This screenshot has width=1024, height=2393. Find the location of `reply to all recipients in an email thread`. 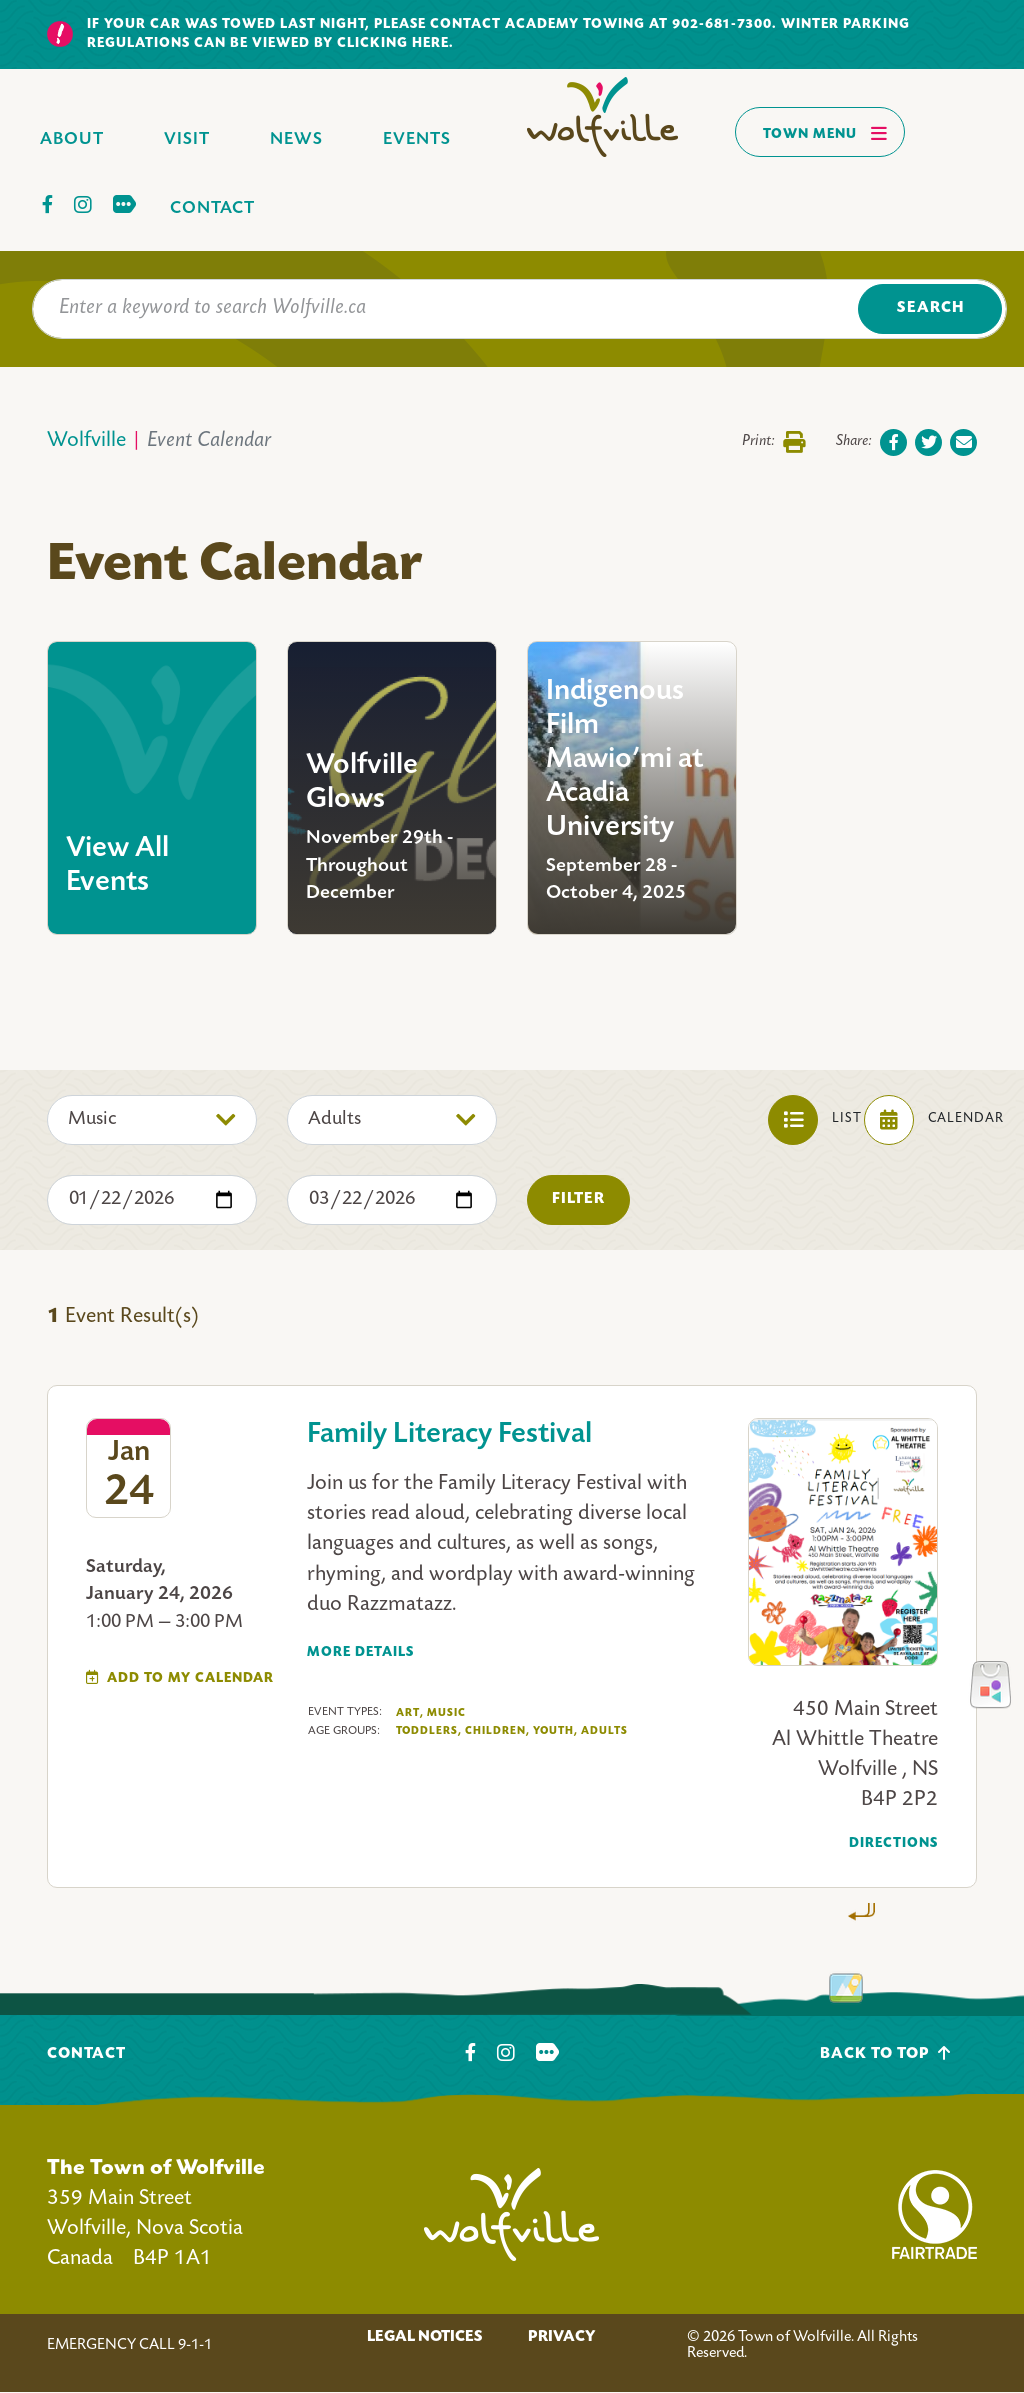

reply to all recipients in an email thread is located at coordinates (861, 1910).